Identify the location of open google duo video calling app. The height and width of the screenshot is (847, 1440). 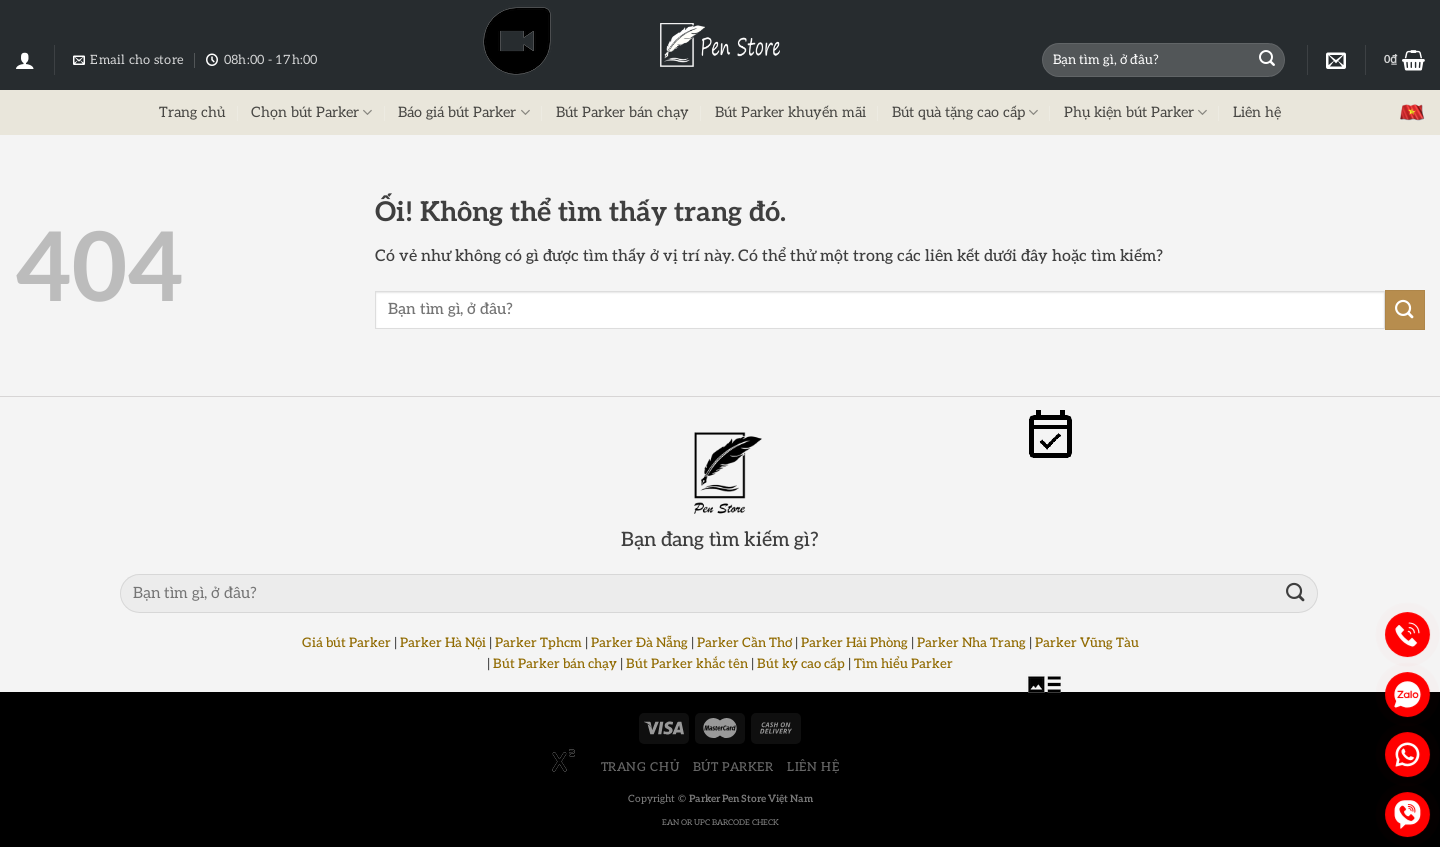
(517, 41).